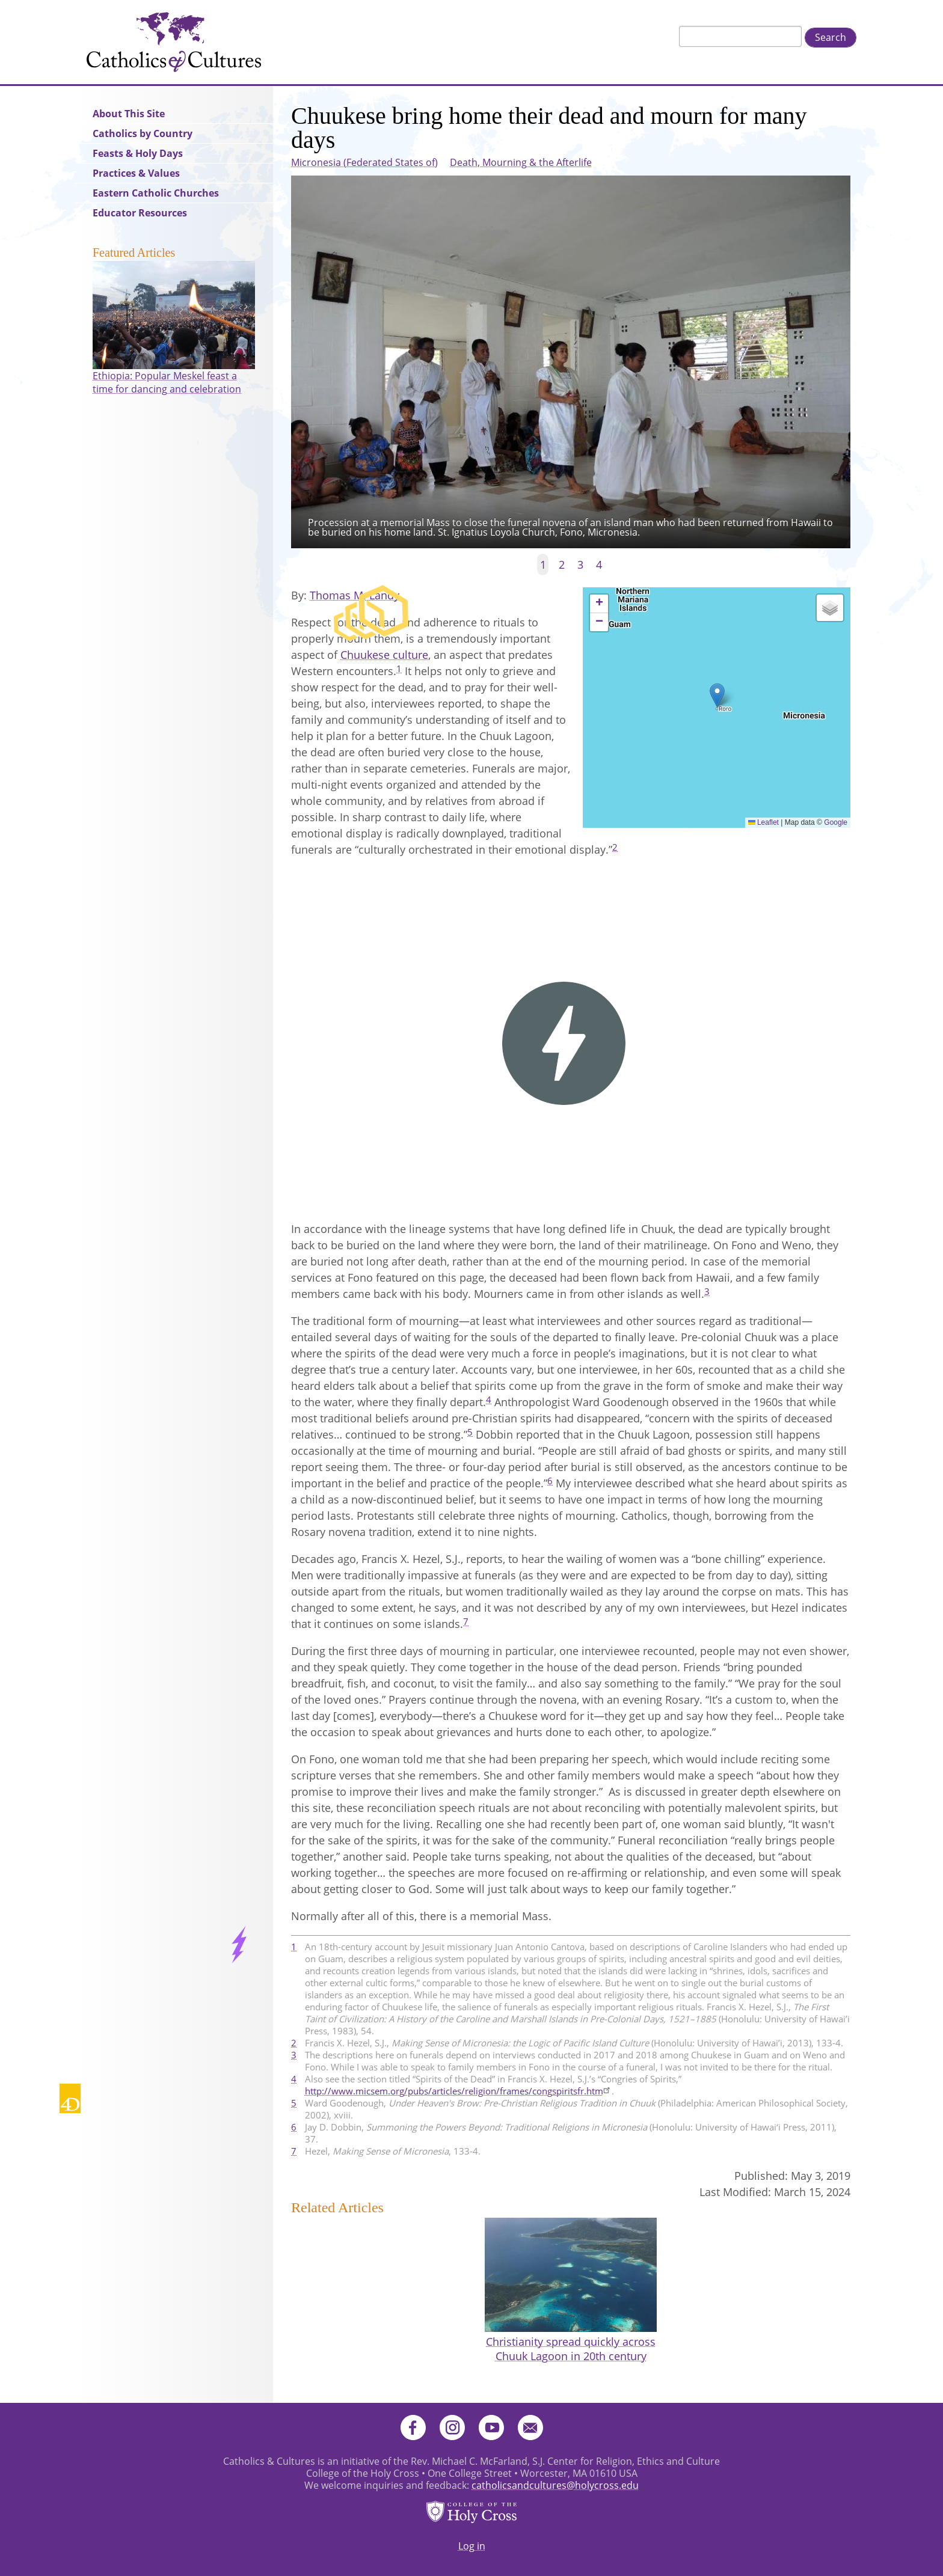  Describe the element at coordinates (70, 2098) in the screenshot. I see `4D software logo` at that location.